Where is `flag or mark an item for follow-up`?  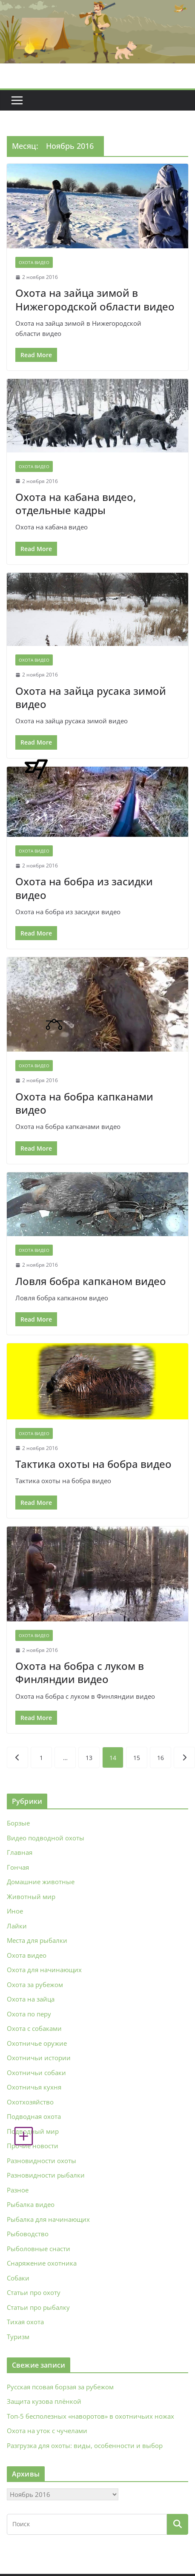
flag or mark an item for follow-up is located at coordinates (36, 768).